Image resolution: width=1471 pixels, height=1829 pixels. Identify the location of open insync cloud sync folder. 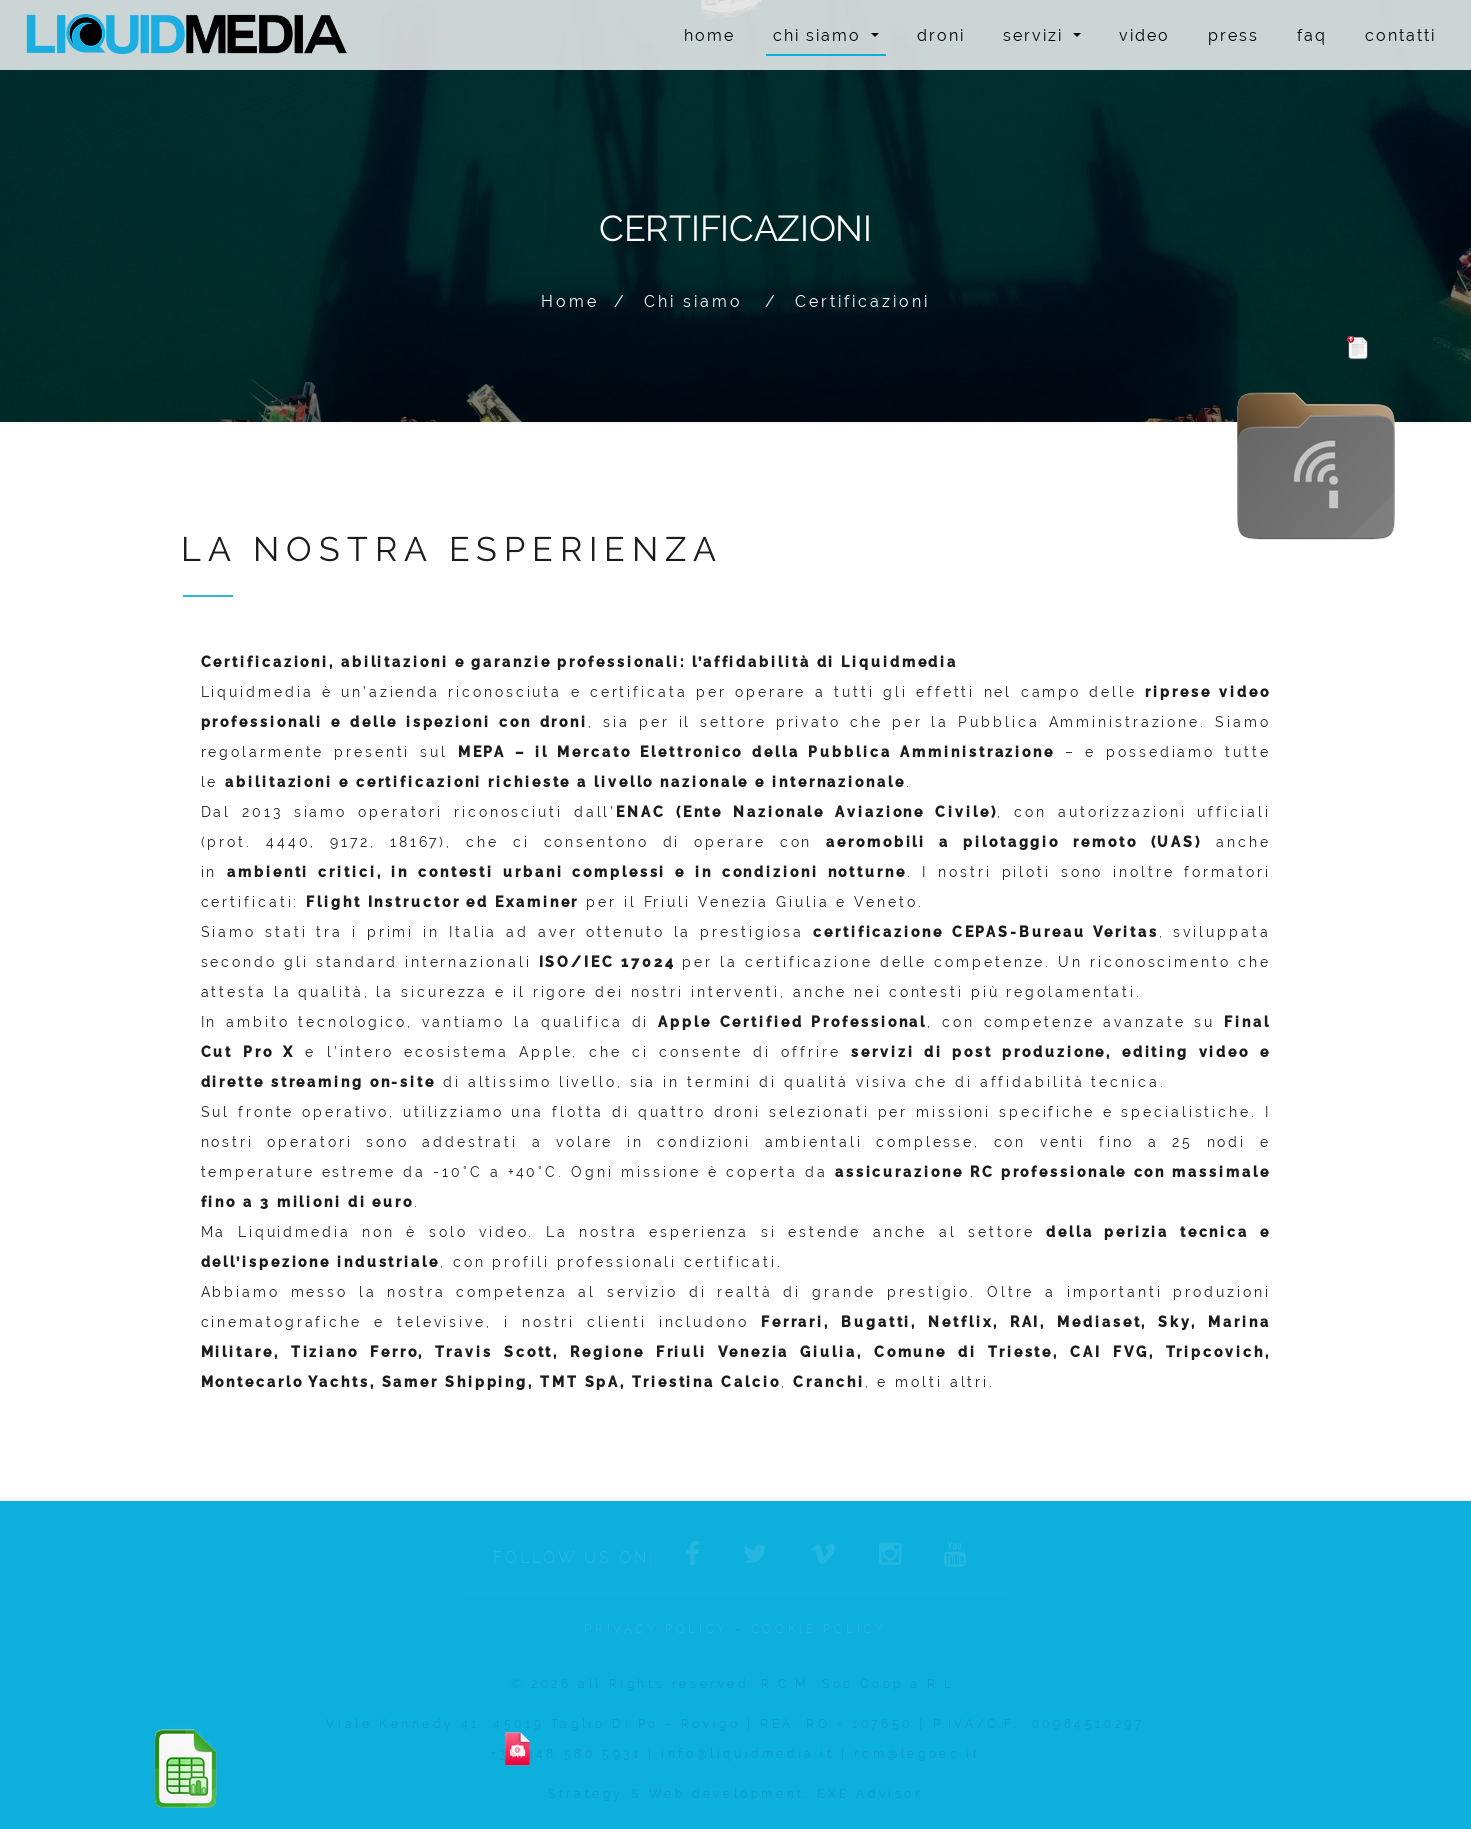
(1316, 466).